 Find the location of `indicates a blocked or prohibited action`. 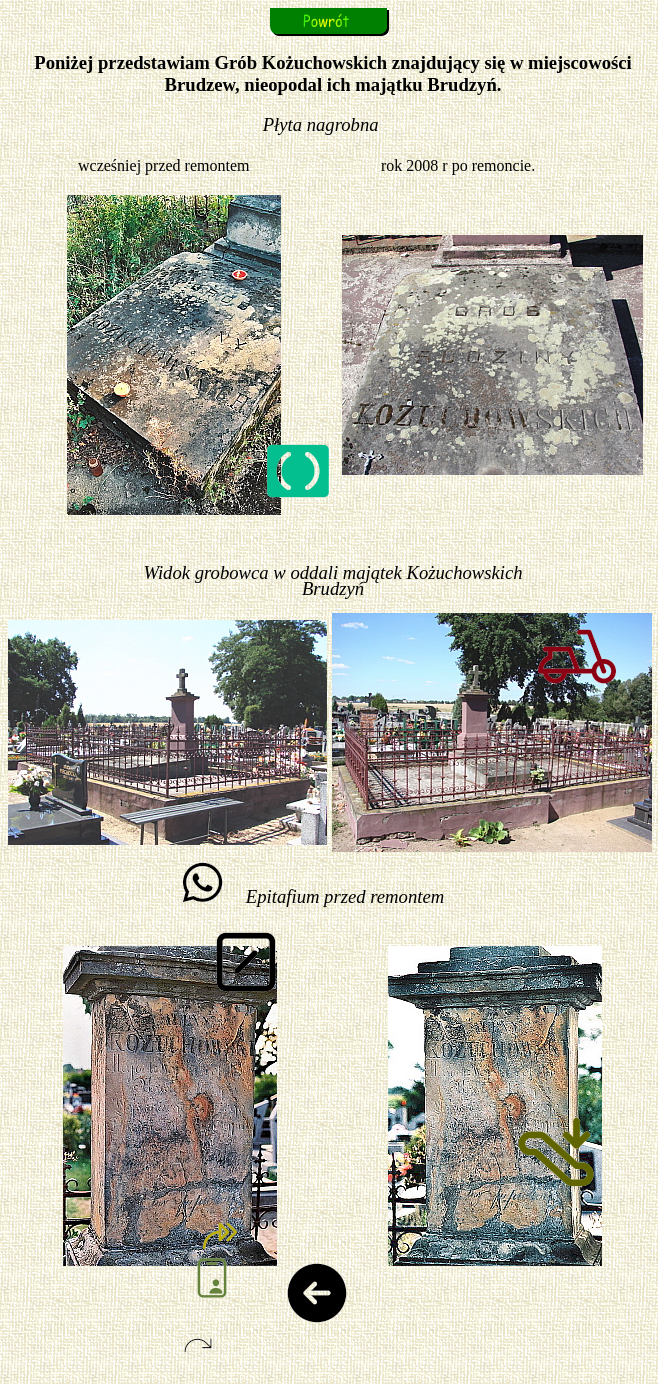

indicates a blocked or prohibited action is located at coordinates (246, 962).